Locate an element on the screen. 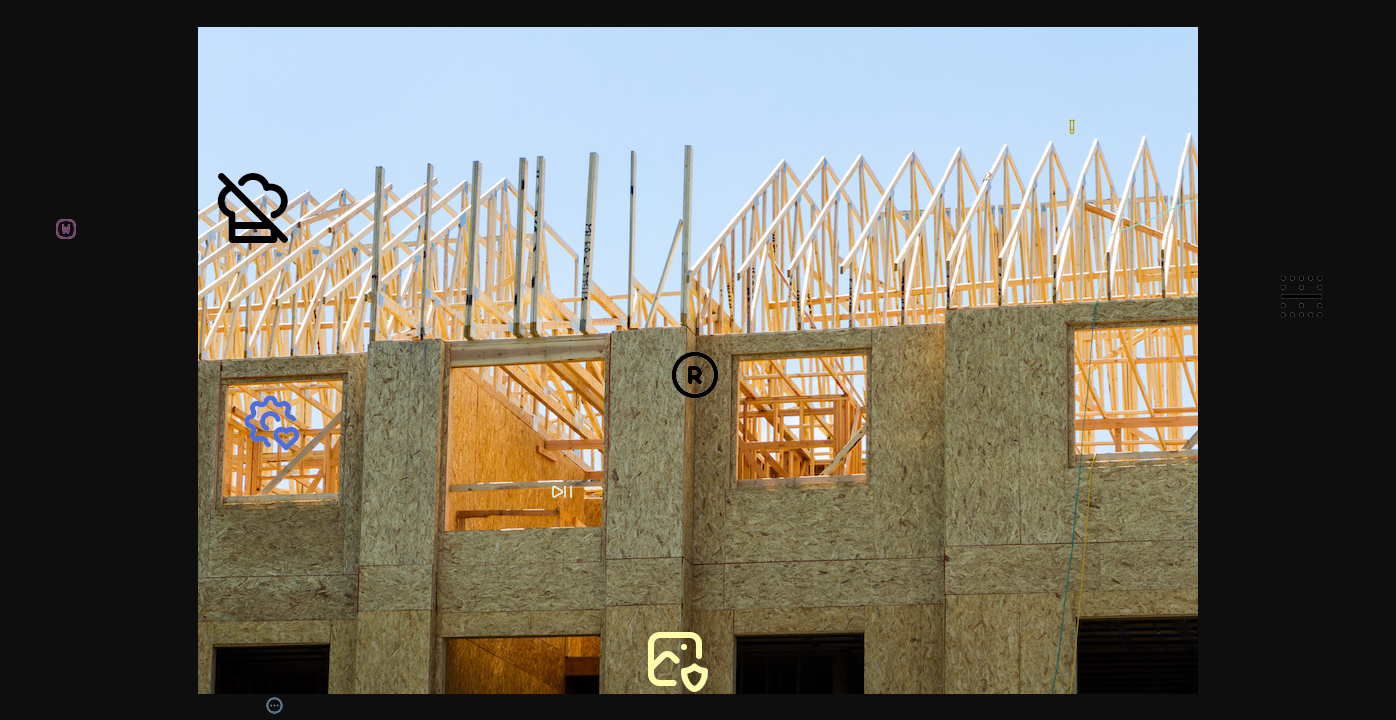 The image size is (1396, 720). indicates a registered trademark is located at coordinates (695, 375).